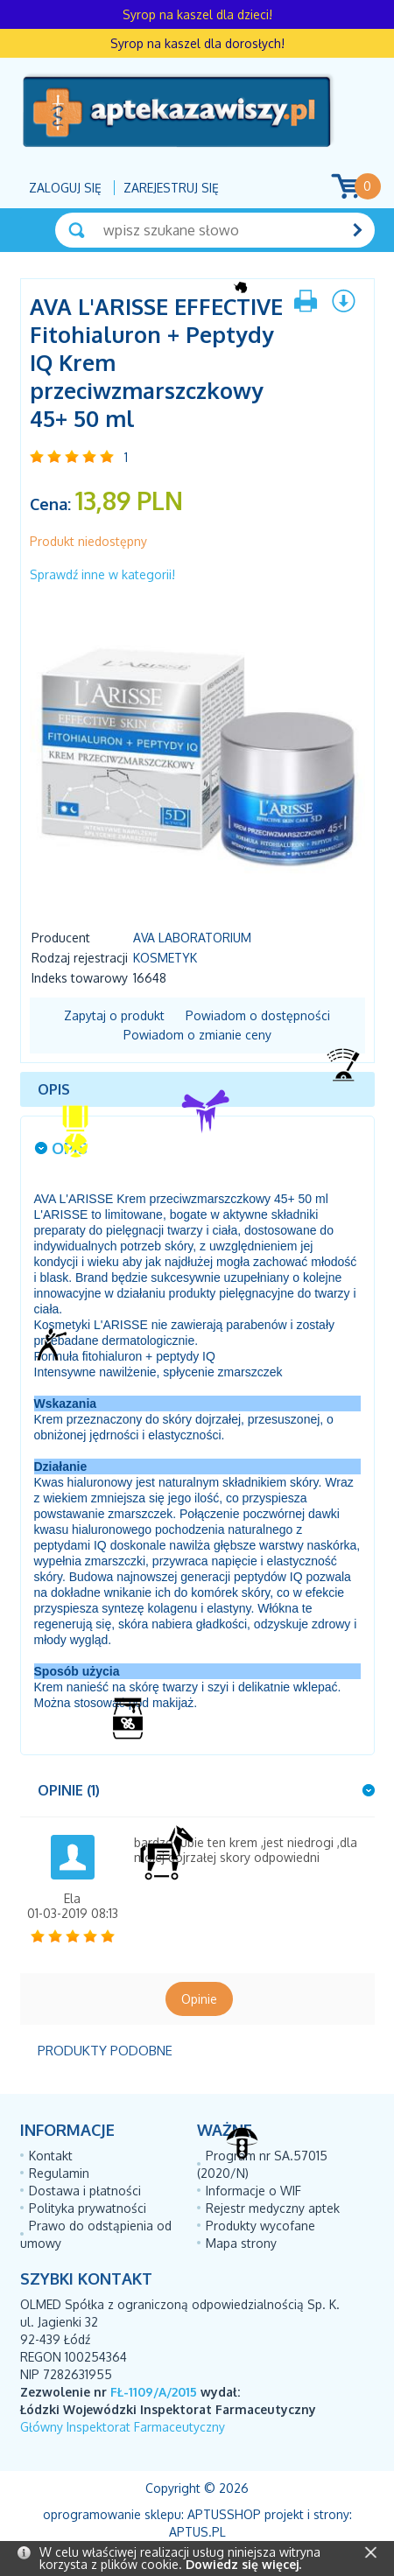 The image size is (394, 2576). What do you see at coordinates (240, 287) in the screenshot?
I see `view wildlife or nature-related content` at bounding box center [240, 287].